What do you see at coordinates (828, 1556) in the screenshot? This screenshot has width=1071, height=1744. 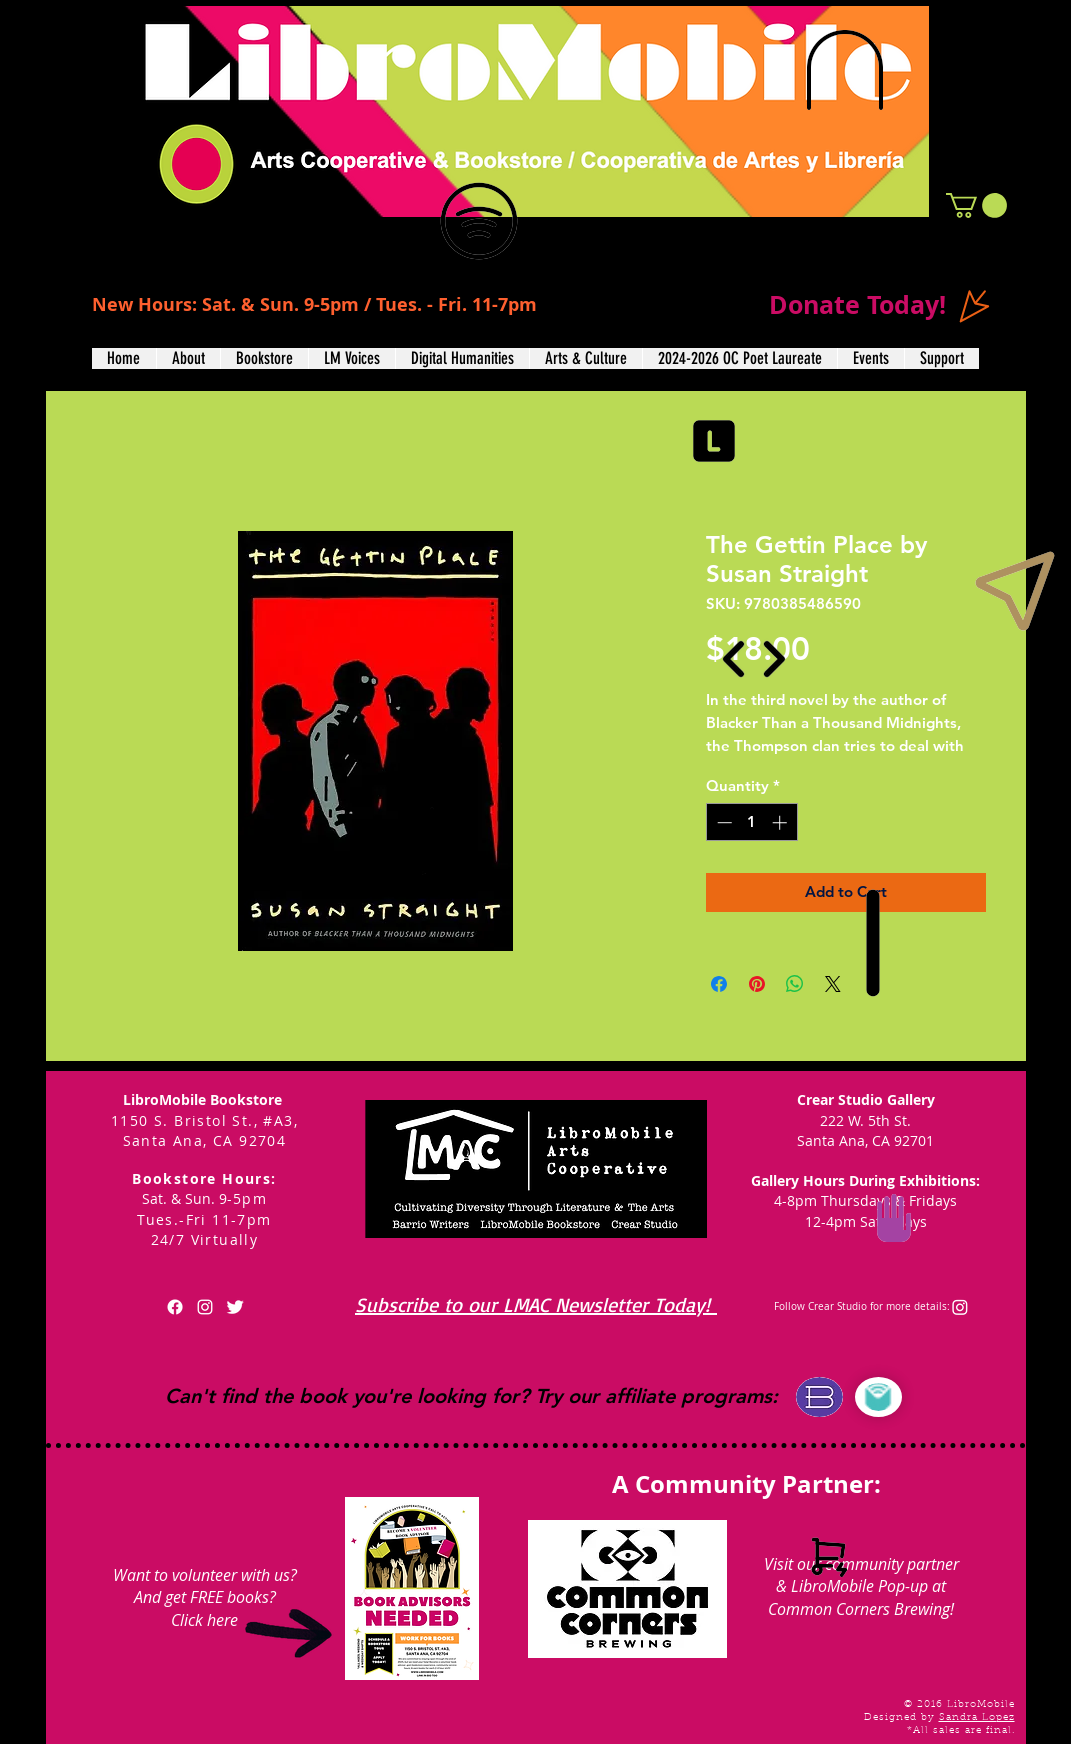 I see `quick checkout or express purchase` at bounding box center [828, 1556].